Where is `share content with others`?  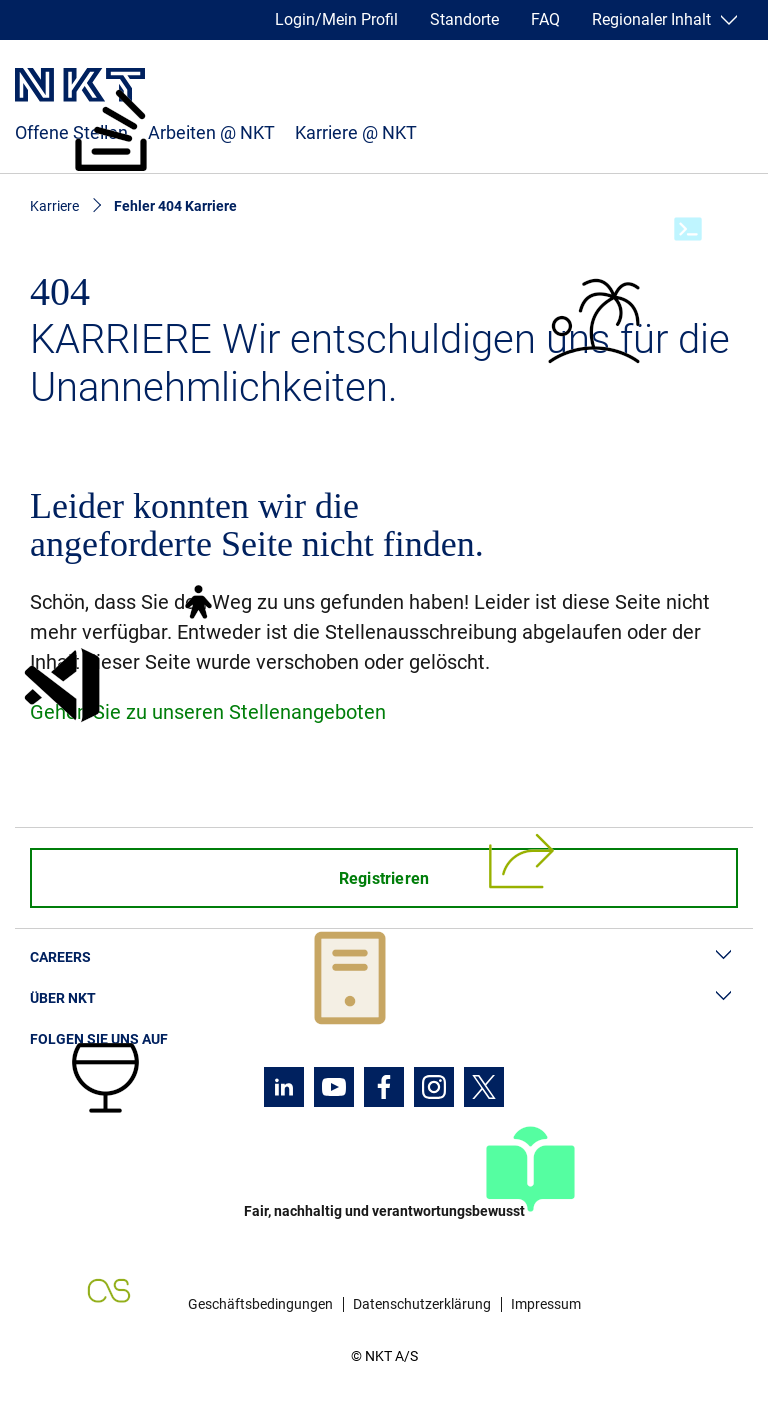 share content with others is located at coordinates (521, 858).